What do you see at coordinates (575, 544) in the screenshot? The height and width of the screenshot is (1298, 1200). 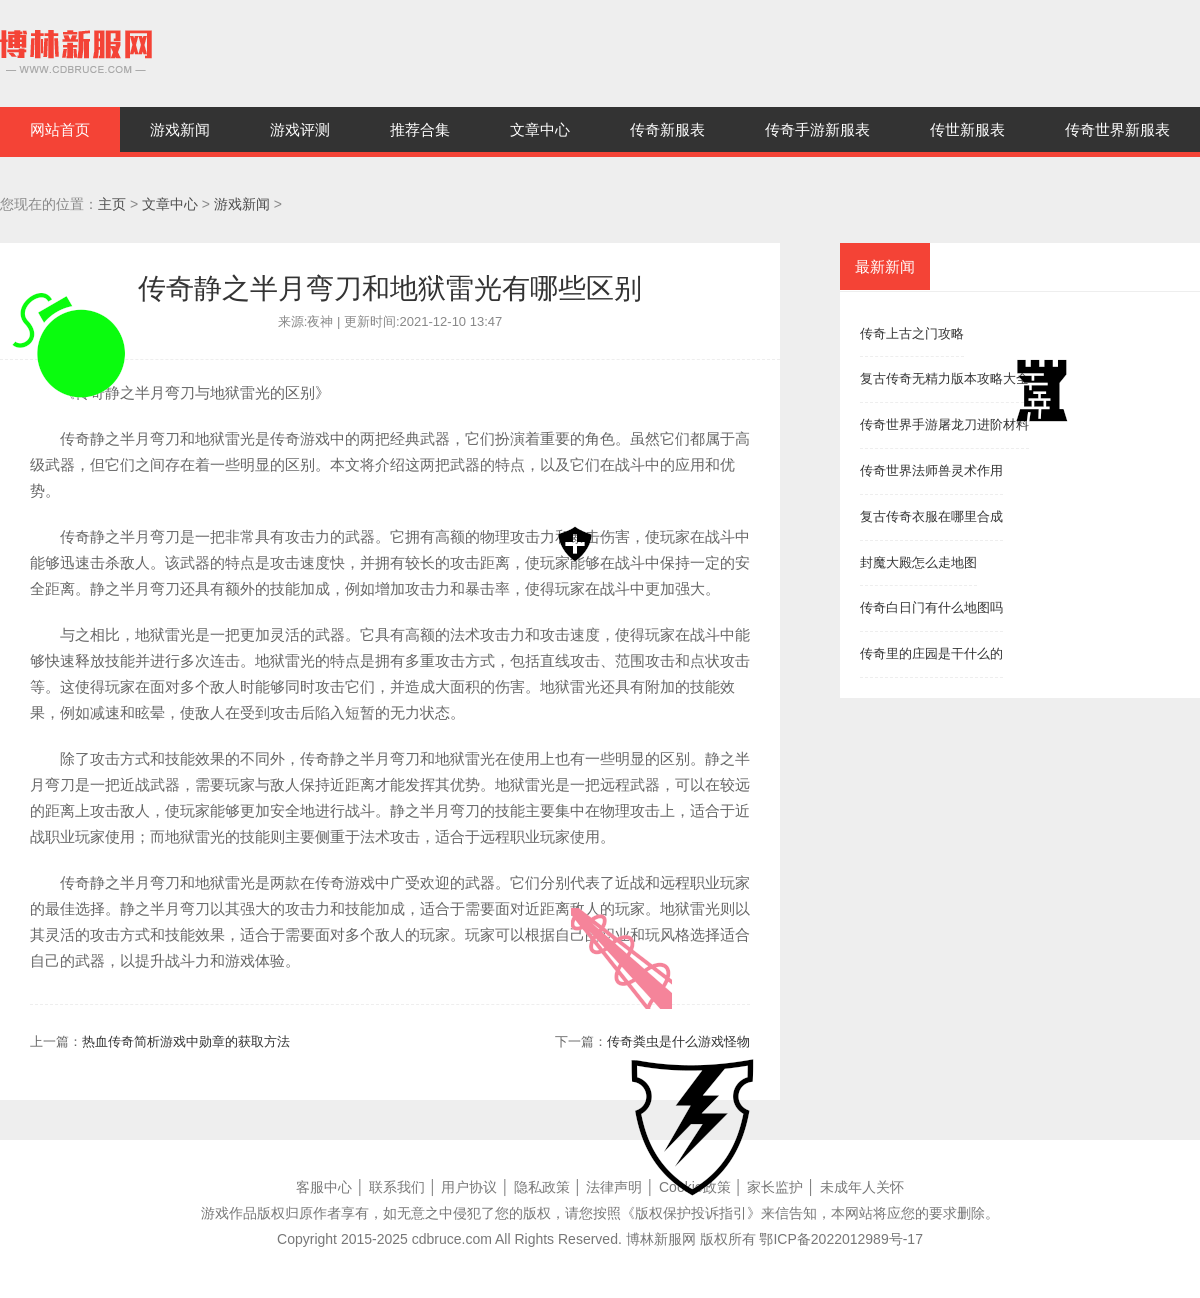 I see `activate defensive healing ability` at bounding box center [575, 544].